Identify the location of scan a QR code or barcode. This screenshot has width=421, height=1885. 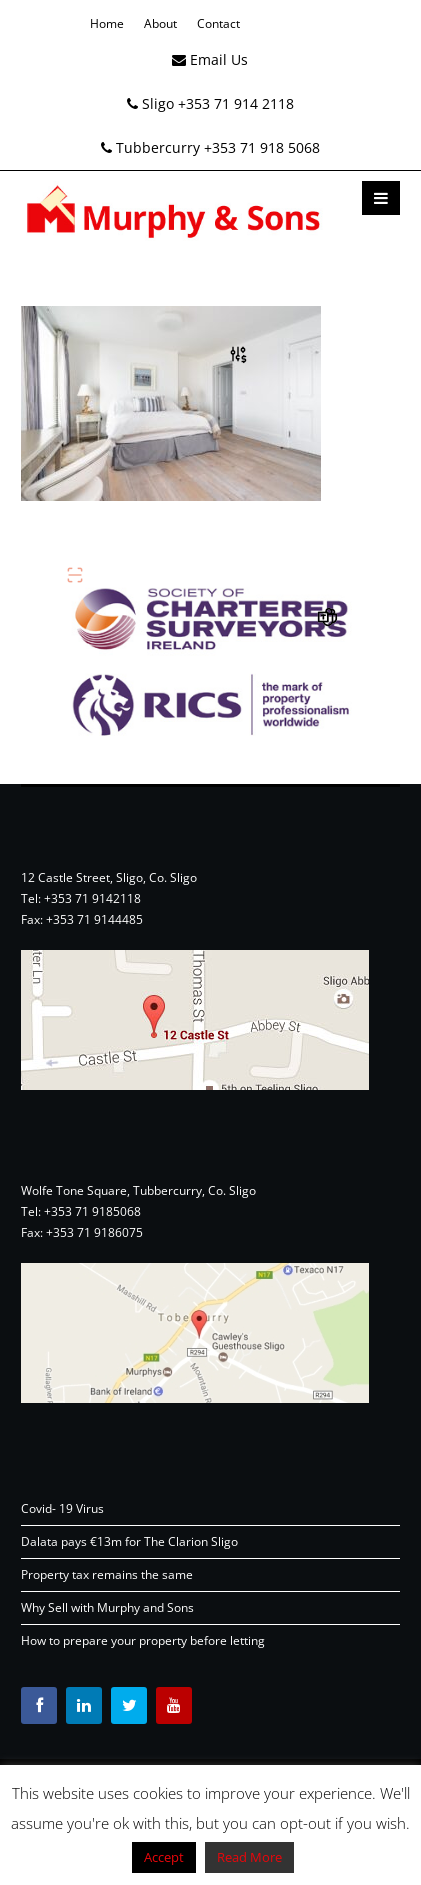
(75, 575).